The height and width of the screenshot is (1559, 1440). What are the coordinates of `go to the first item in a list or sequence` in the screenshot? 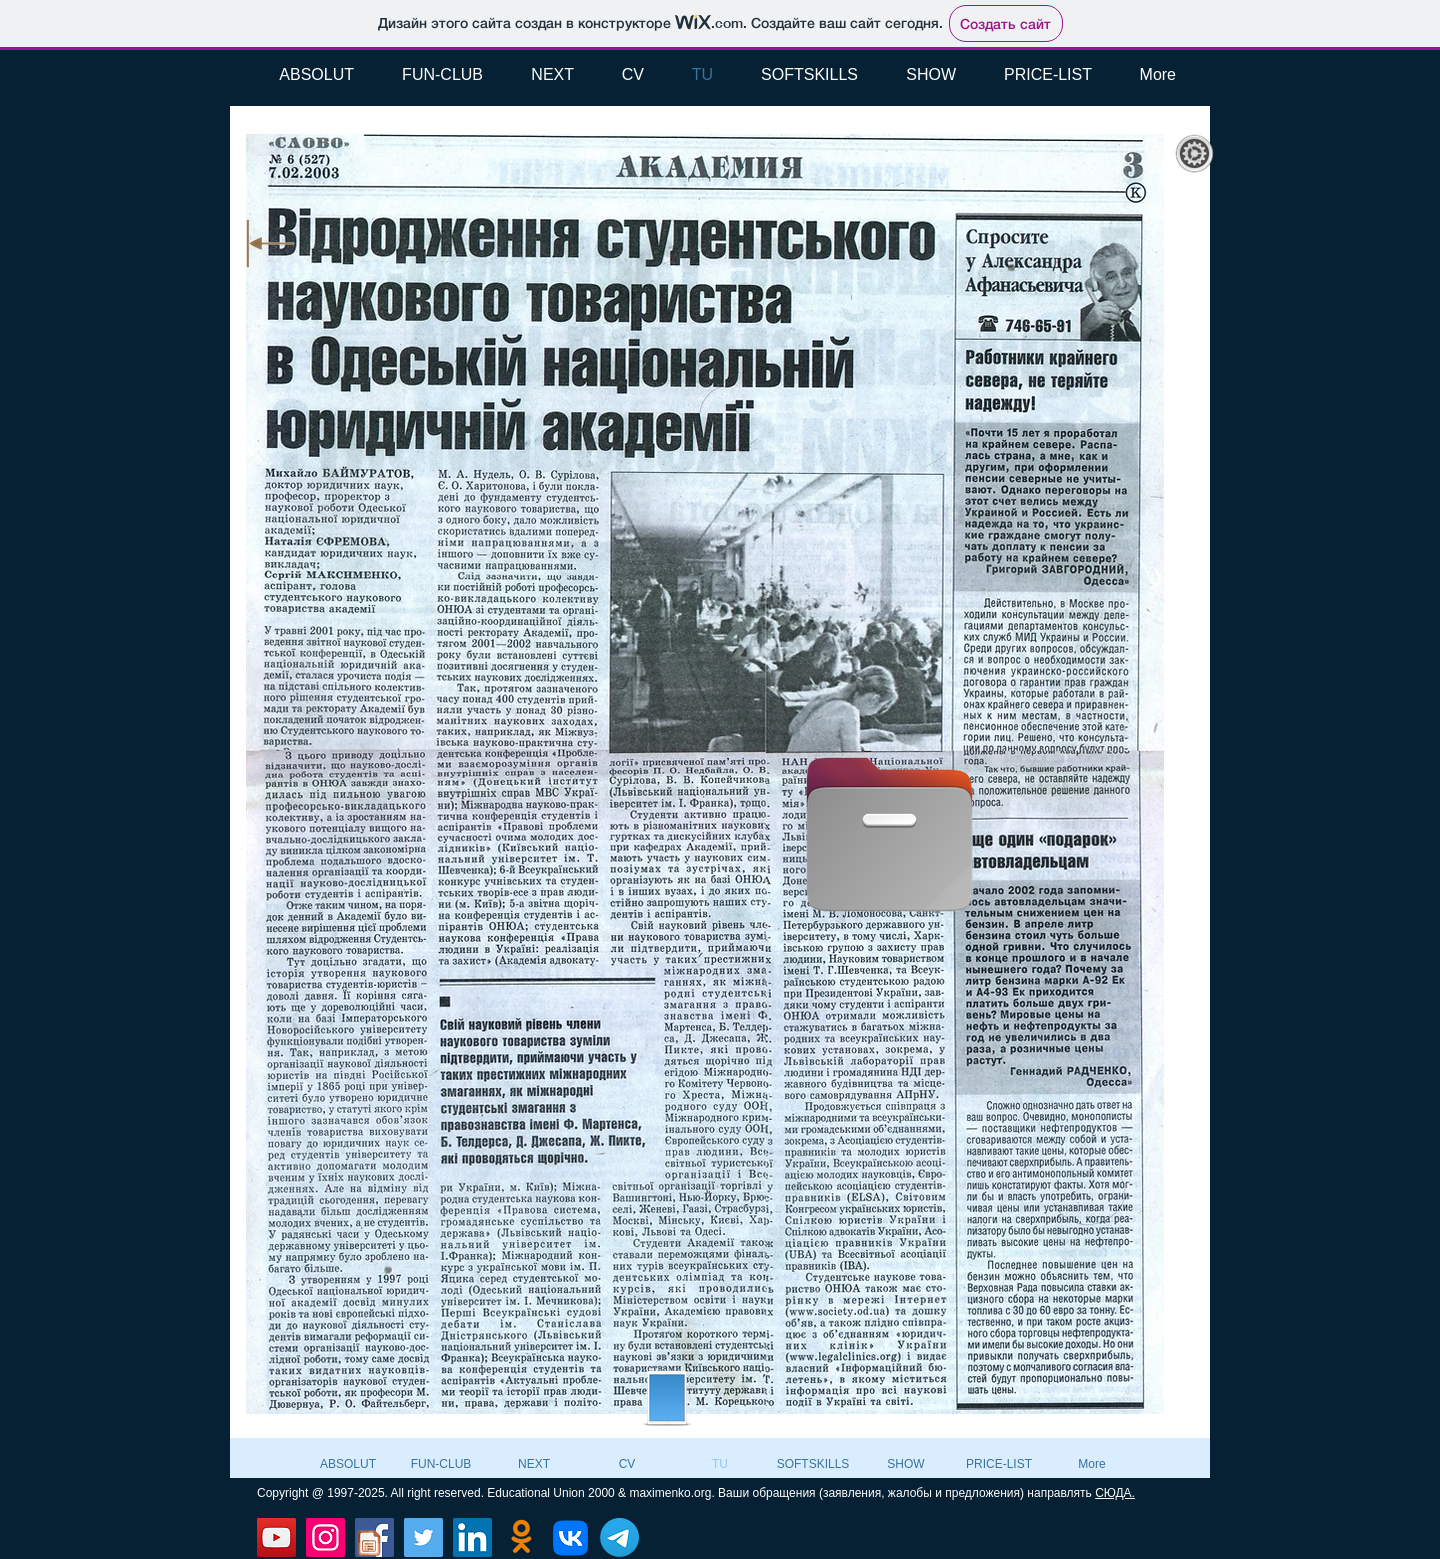 It's located at (270, 243).